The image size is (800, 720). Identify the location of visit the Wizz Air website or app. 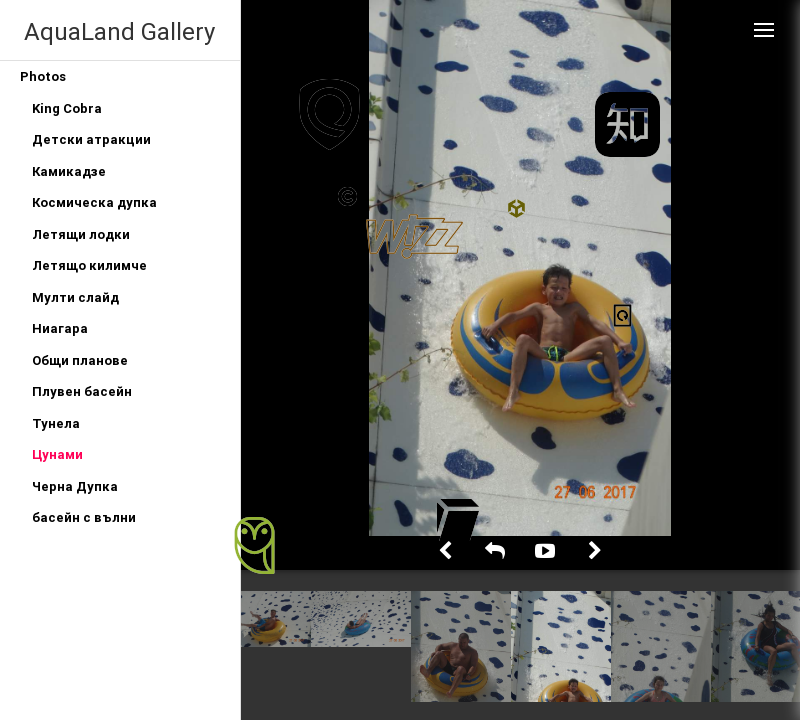
(414, 236).